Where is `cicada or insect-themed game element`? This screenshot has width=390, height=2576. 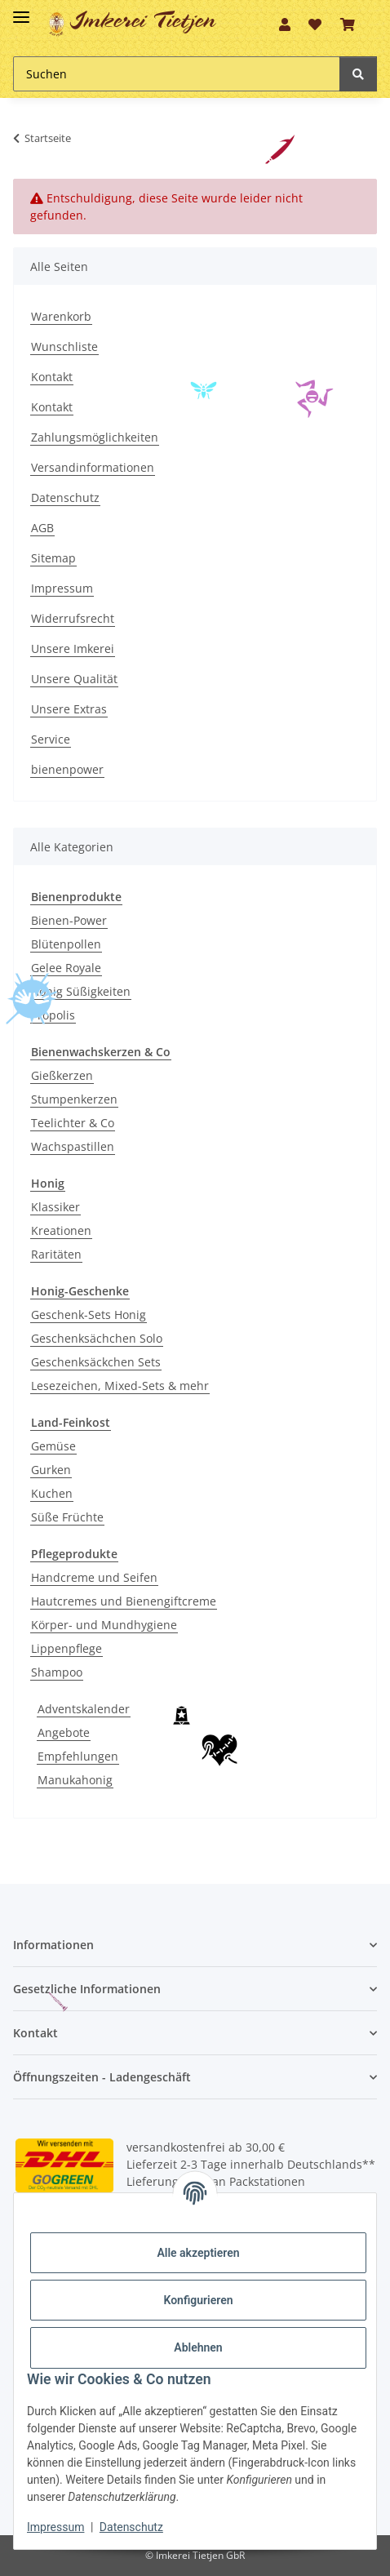 cicada or insect-themed game element is located at coordinates (203, 390).